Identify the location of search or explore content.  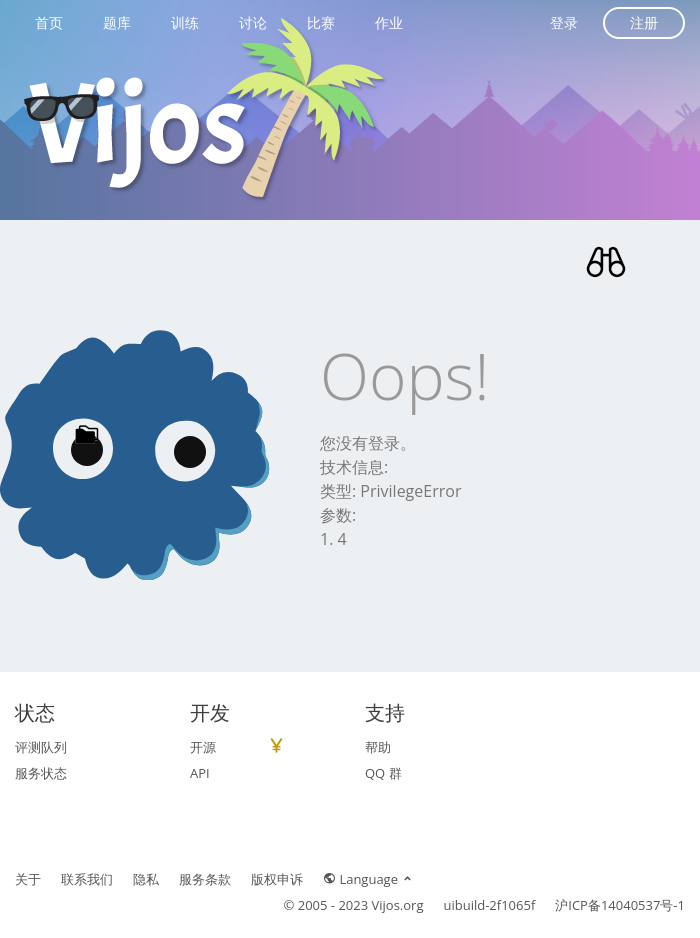
(606, 262).